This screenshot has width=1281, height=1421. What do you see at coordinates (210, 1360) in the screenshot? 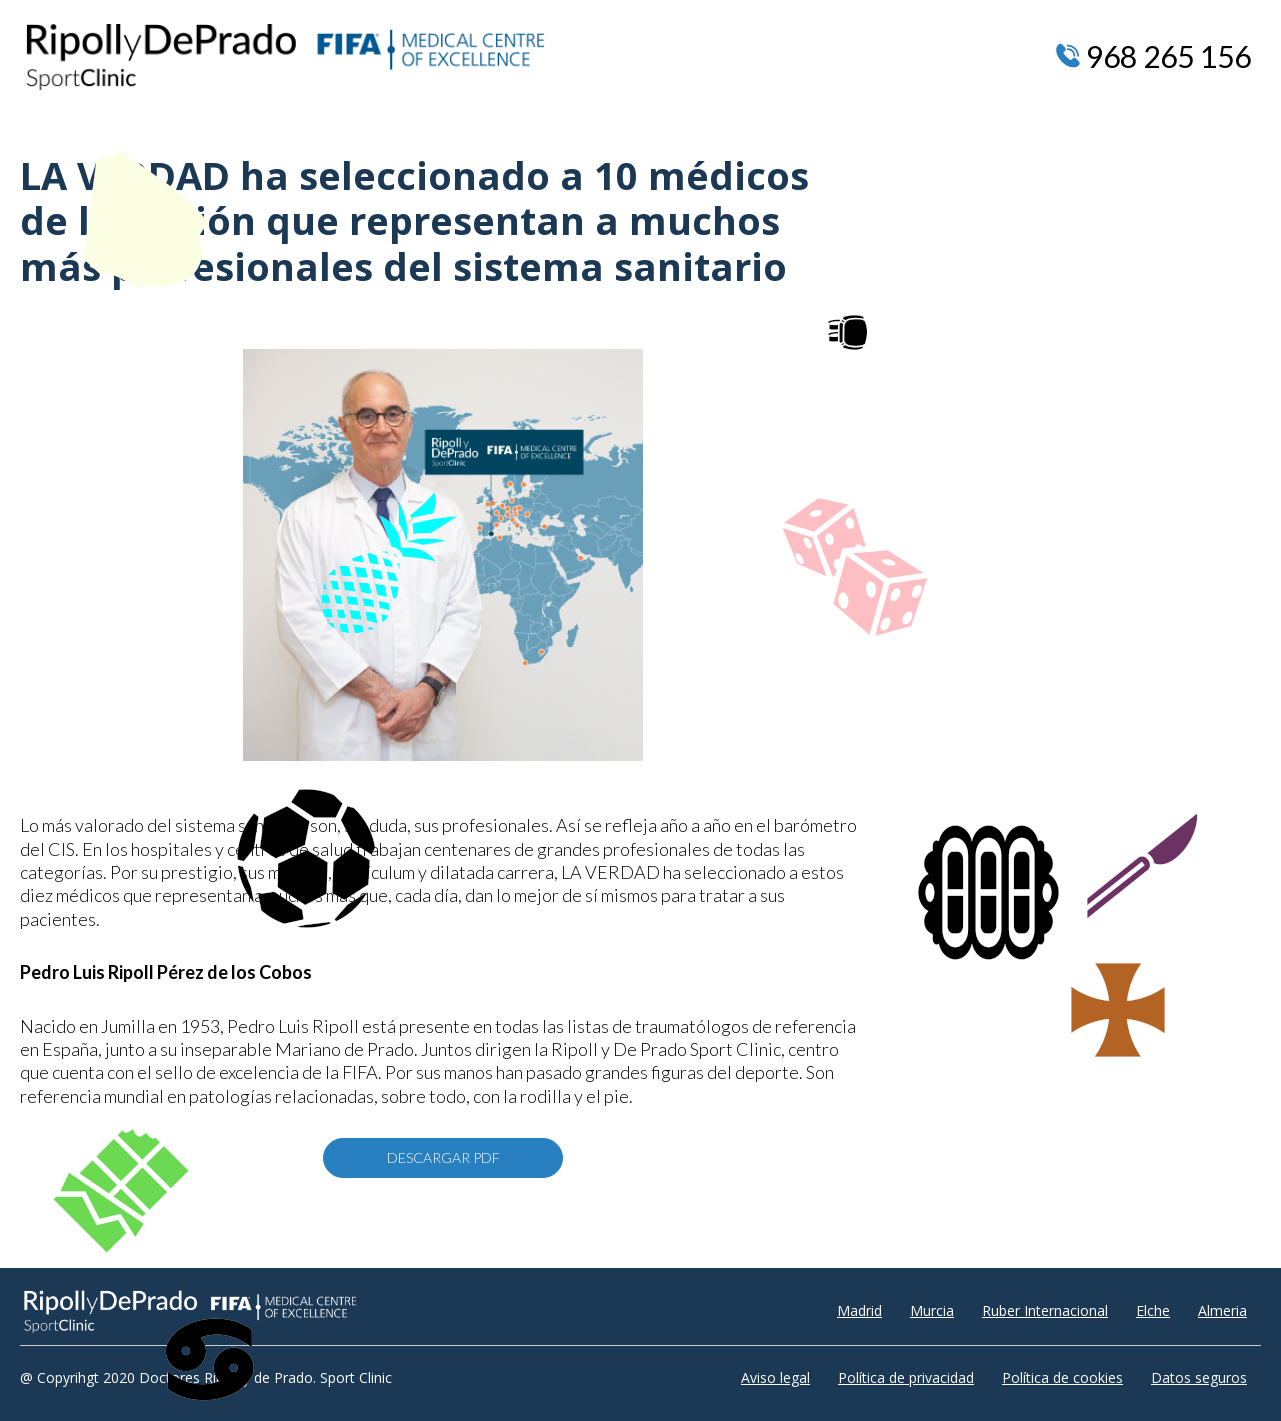
I see `view cancer zodiac sign information` at bounding box center [210, 1360].